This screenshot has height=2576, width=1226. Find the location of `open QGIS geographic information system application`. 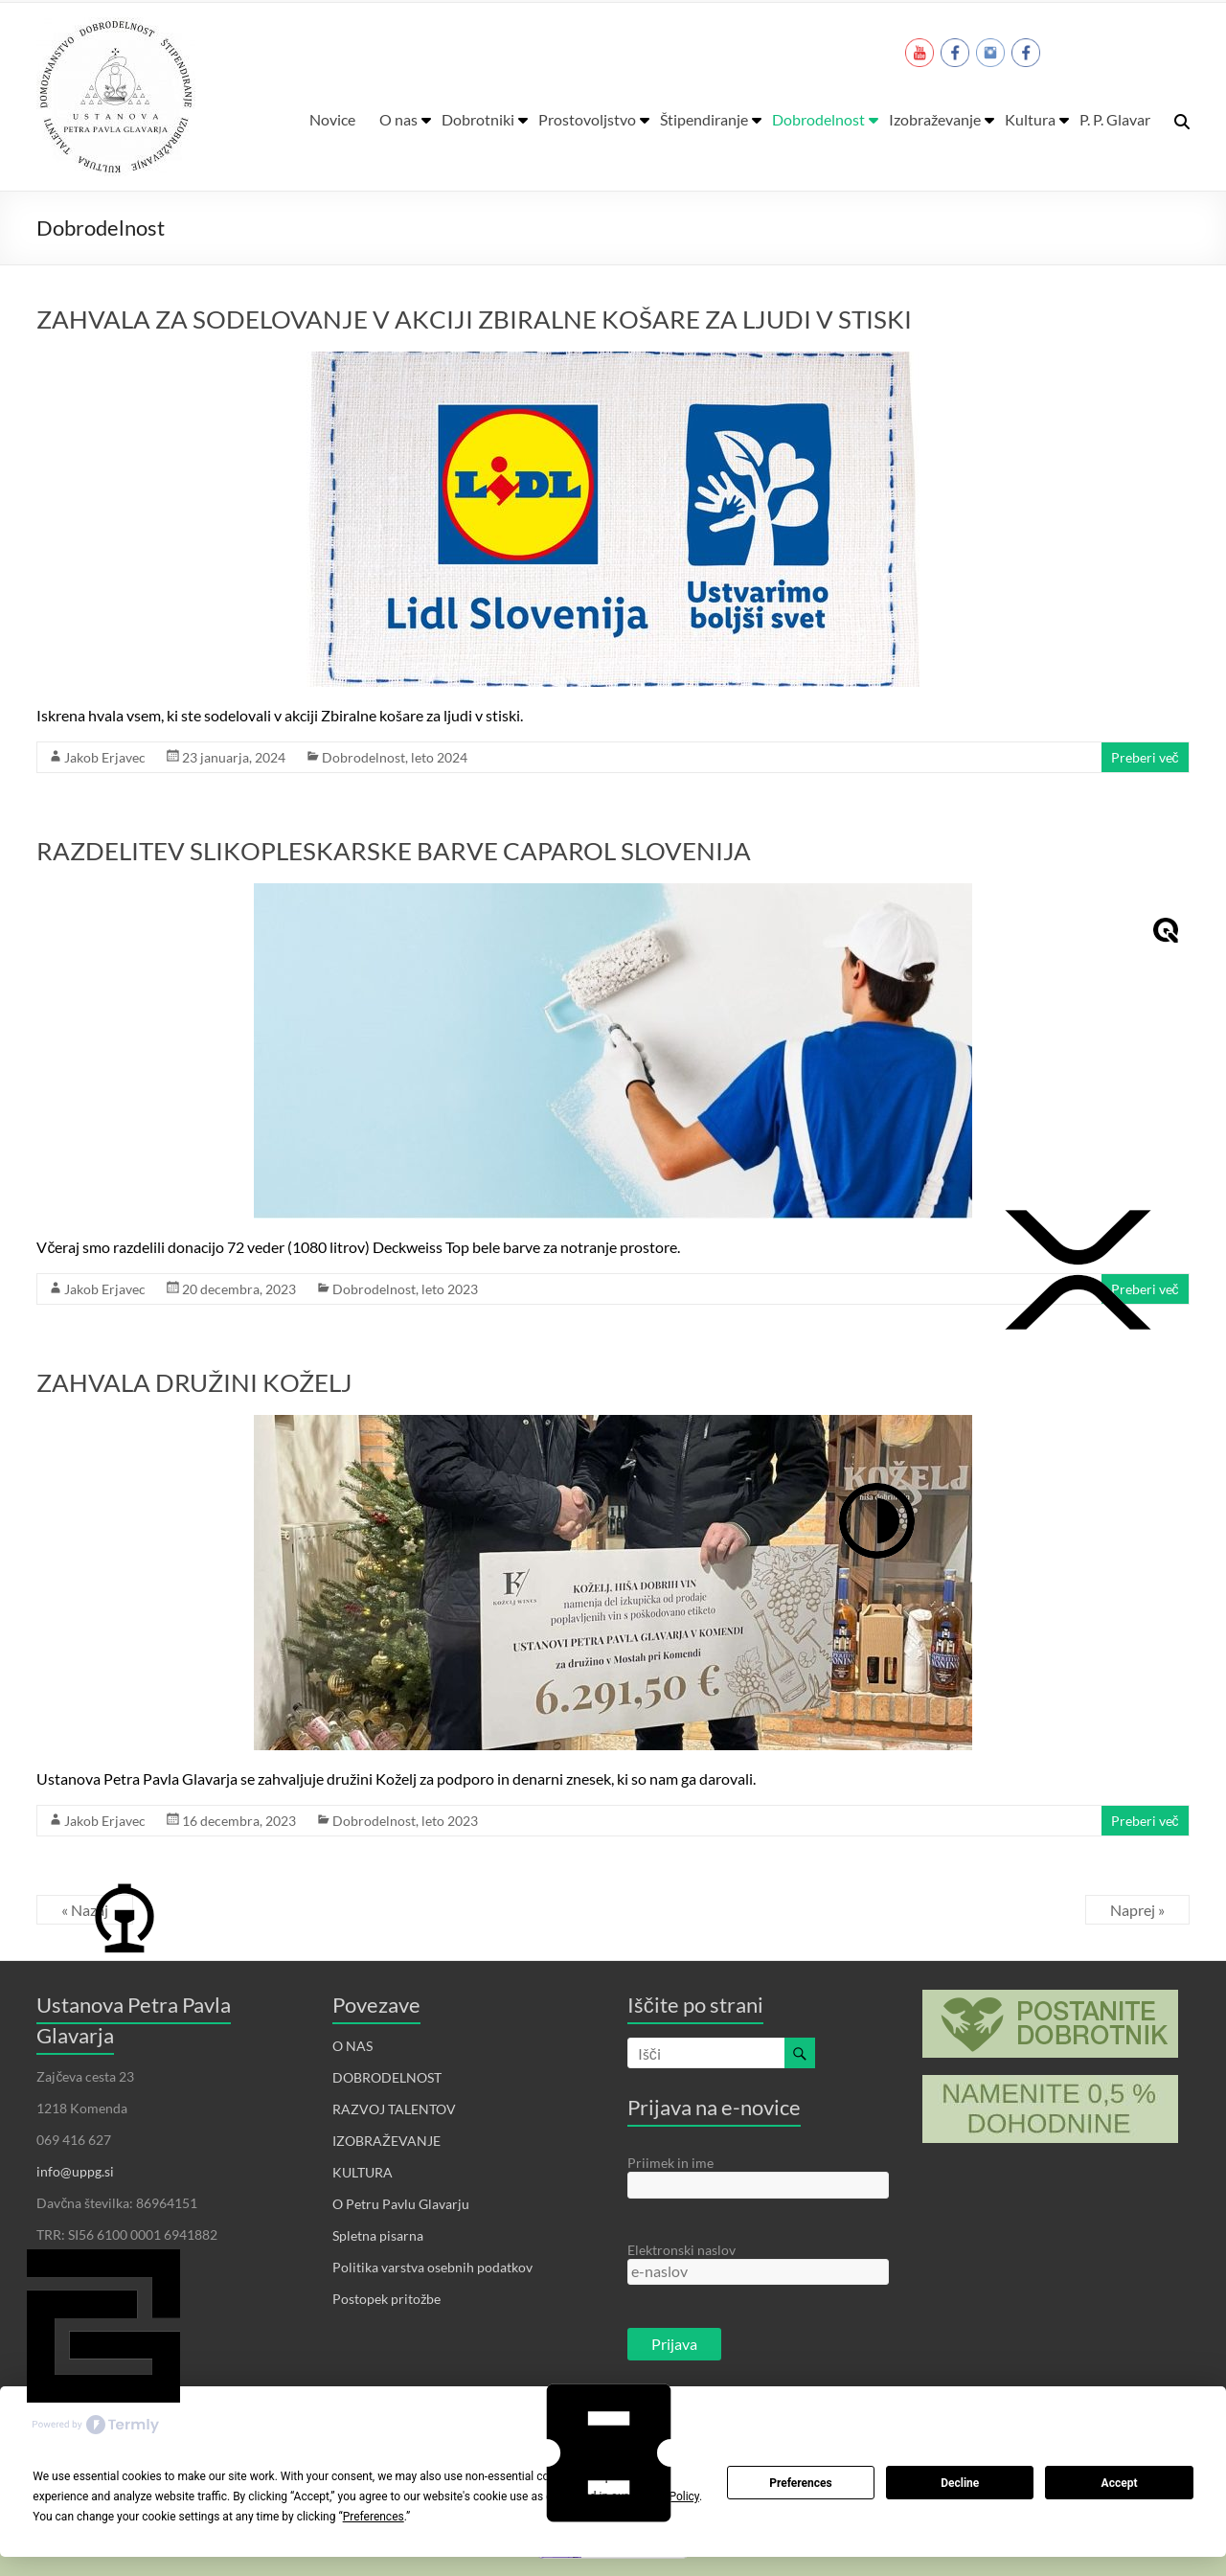

open QGIS geographic information system application is located at coordinates (1166, 930).